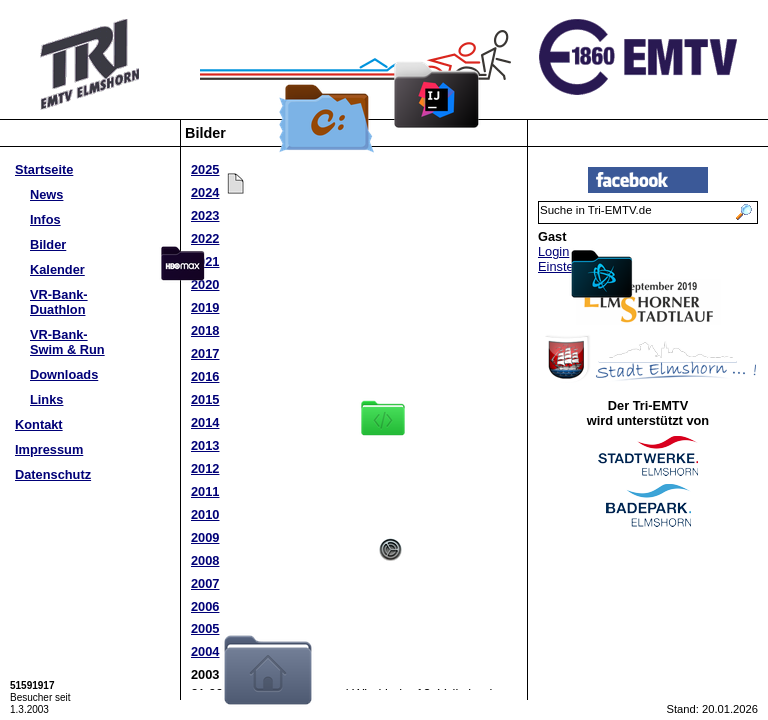 The width and height of the screenshot is (768, 720). I want to click on open your Battle.net games folder, so click(601, 275).